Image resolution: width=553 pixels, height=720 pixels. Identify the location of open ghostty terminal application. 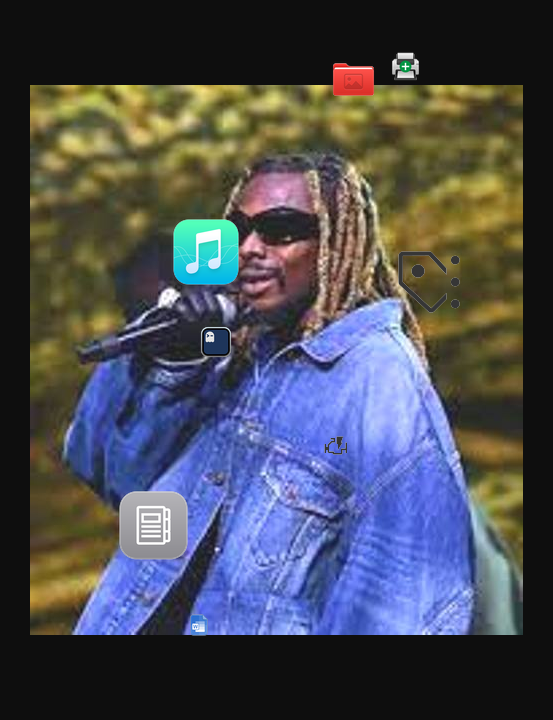
(216, 342).